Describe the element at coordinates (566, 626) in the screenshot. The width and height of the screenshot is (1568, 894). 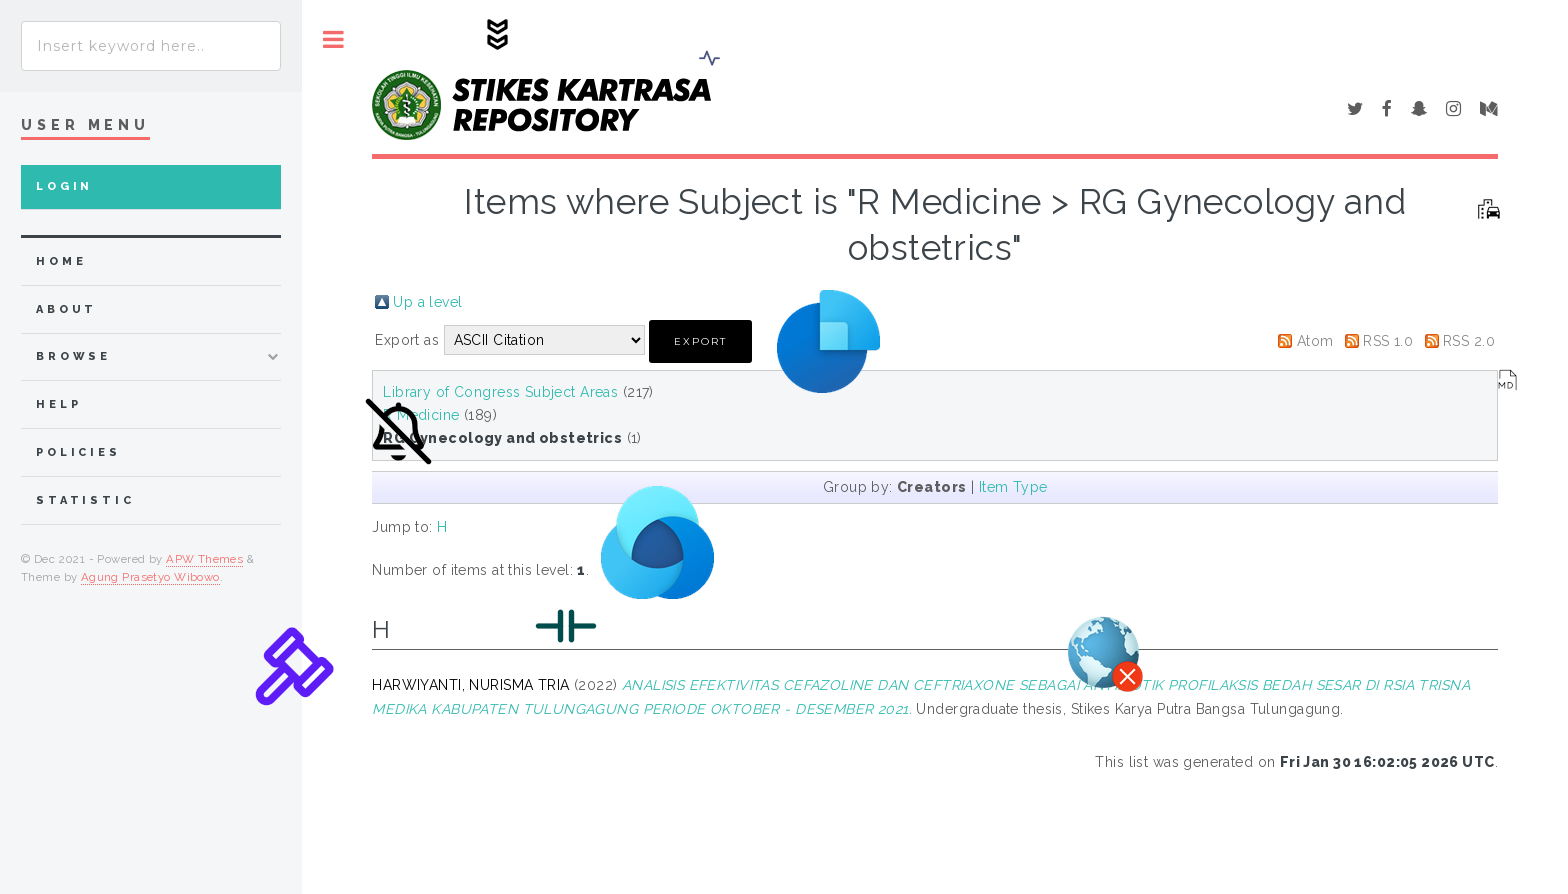
I see `capacitor component in a circuit diagram` at that location.